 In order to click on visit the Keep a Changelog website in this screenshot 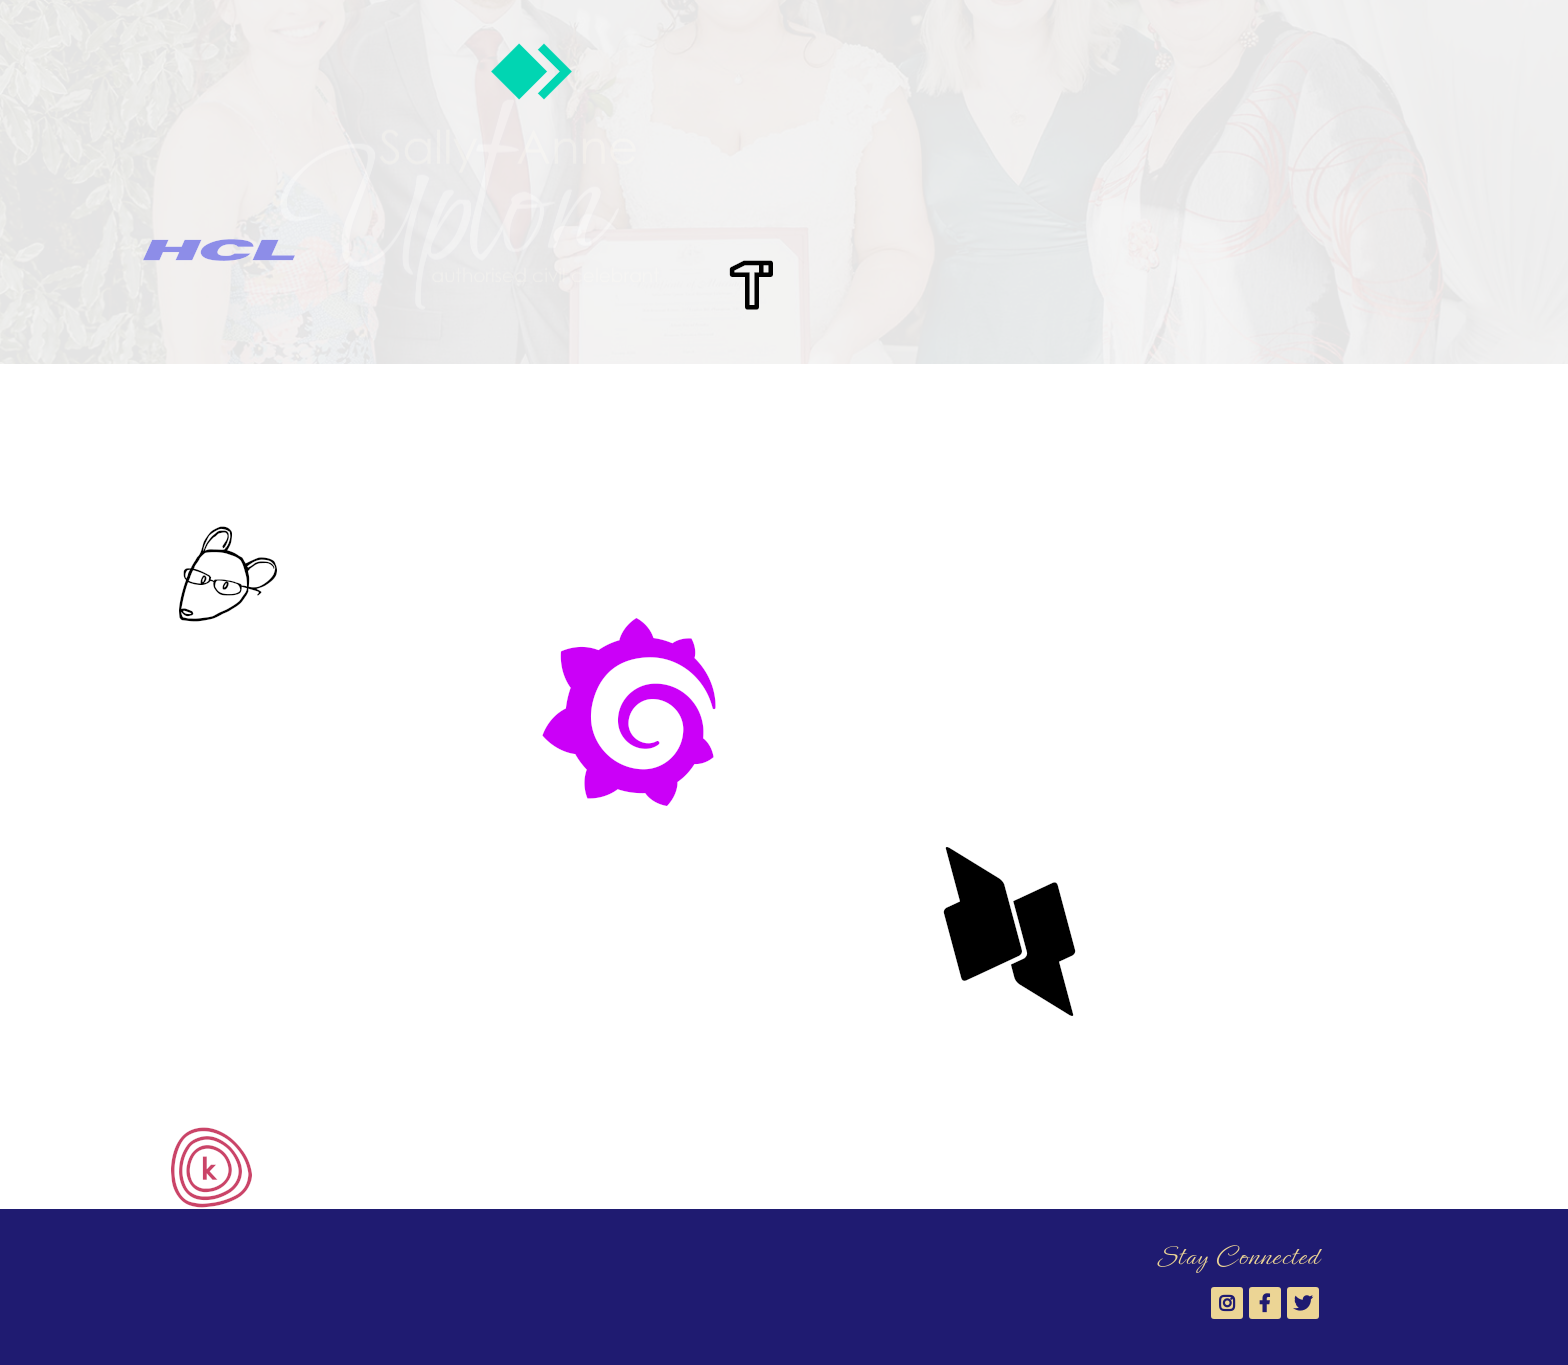, I will do `click(211, 1167)`.